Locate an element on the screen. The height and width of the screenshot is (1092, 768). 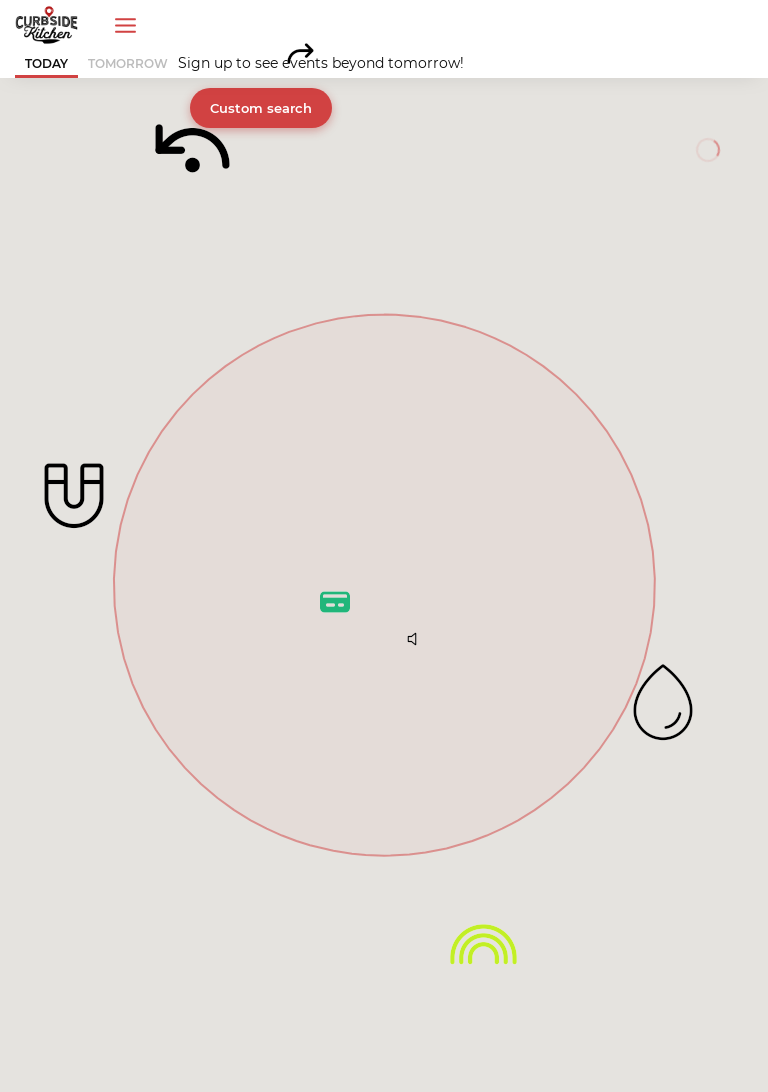
share or forward content is located at coordinates (300, 53).